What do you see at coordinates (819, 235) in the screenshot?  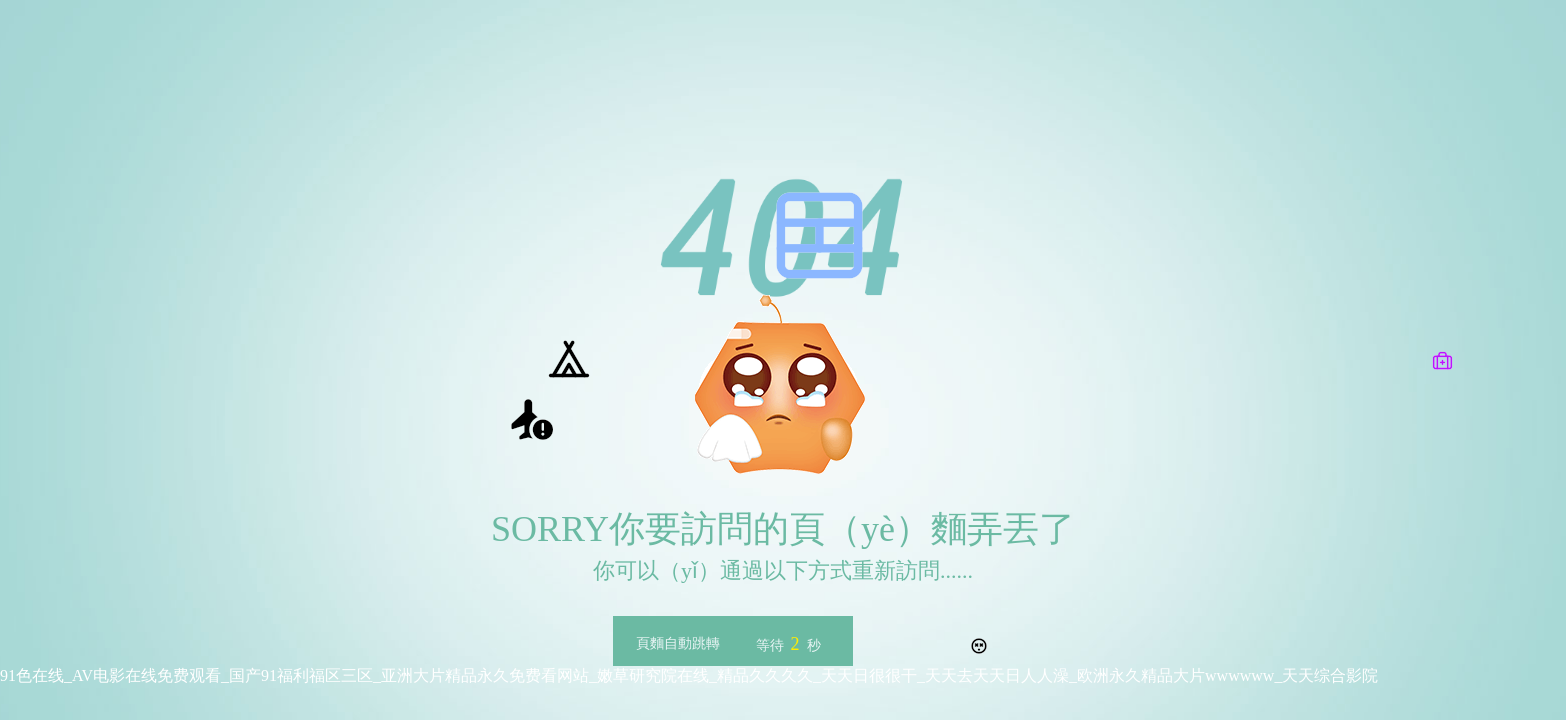 I see `split table cells` at bounding box center [819, 235].